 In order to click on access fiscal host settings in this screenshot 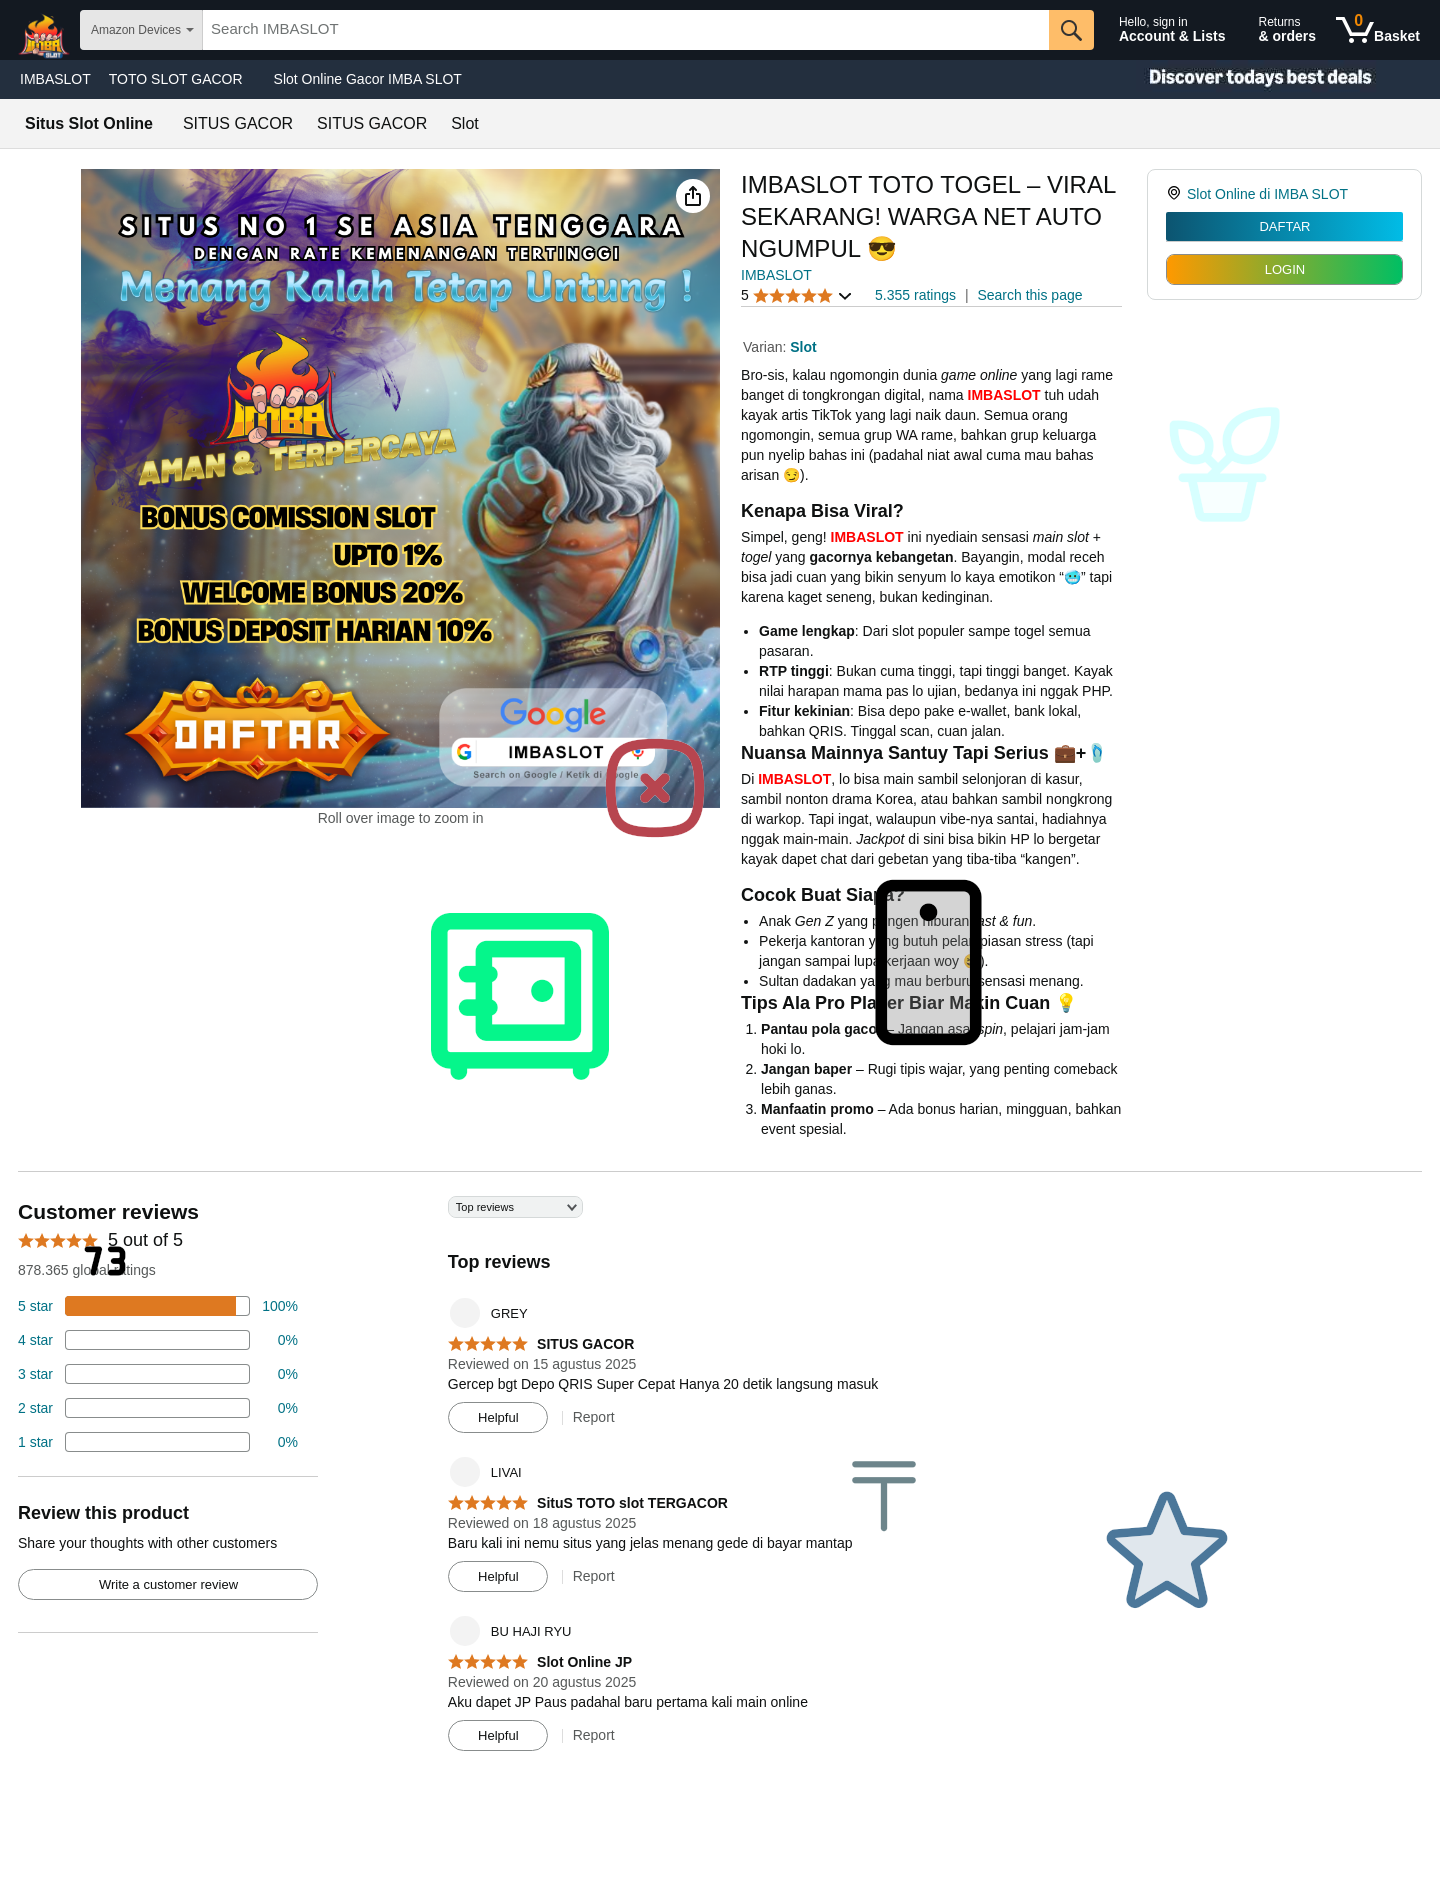, I will do `click(520, 1002)`.